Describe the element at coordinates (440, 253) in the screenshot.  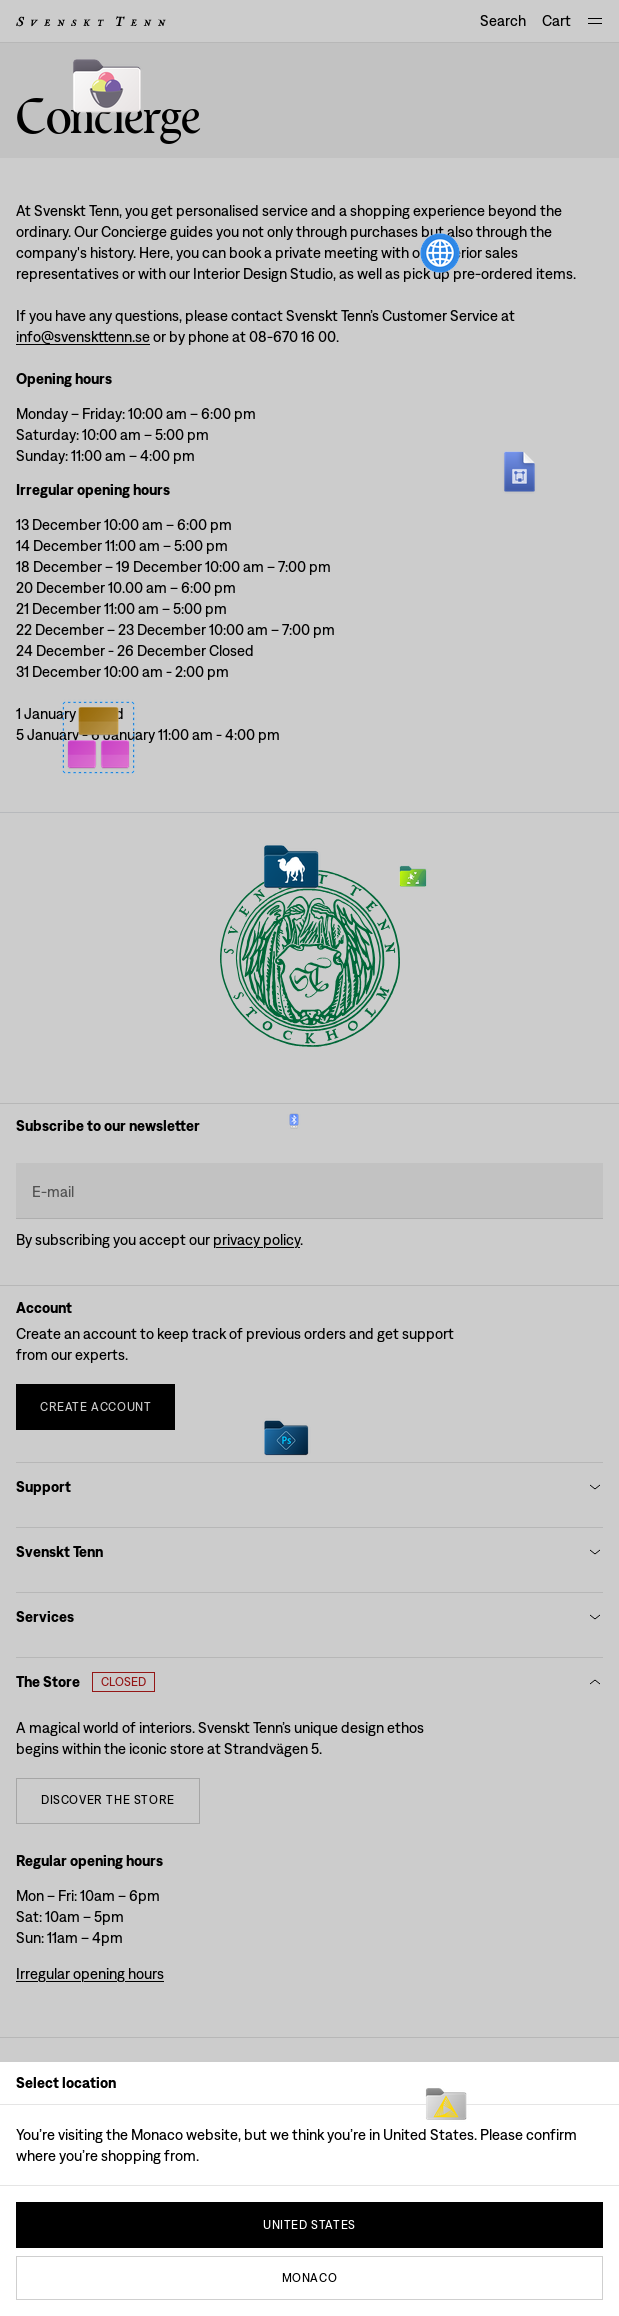
I see `indicates a web-based or online resource` at that location.